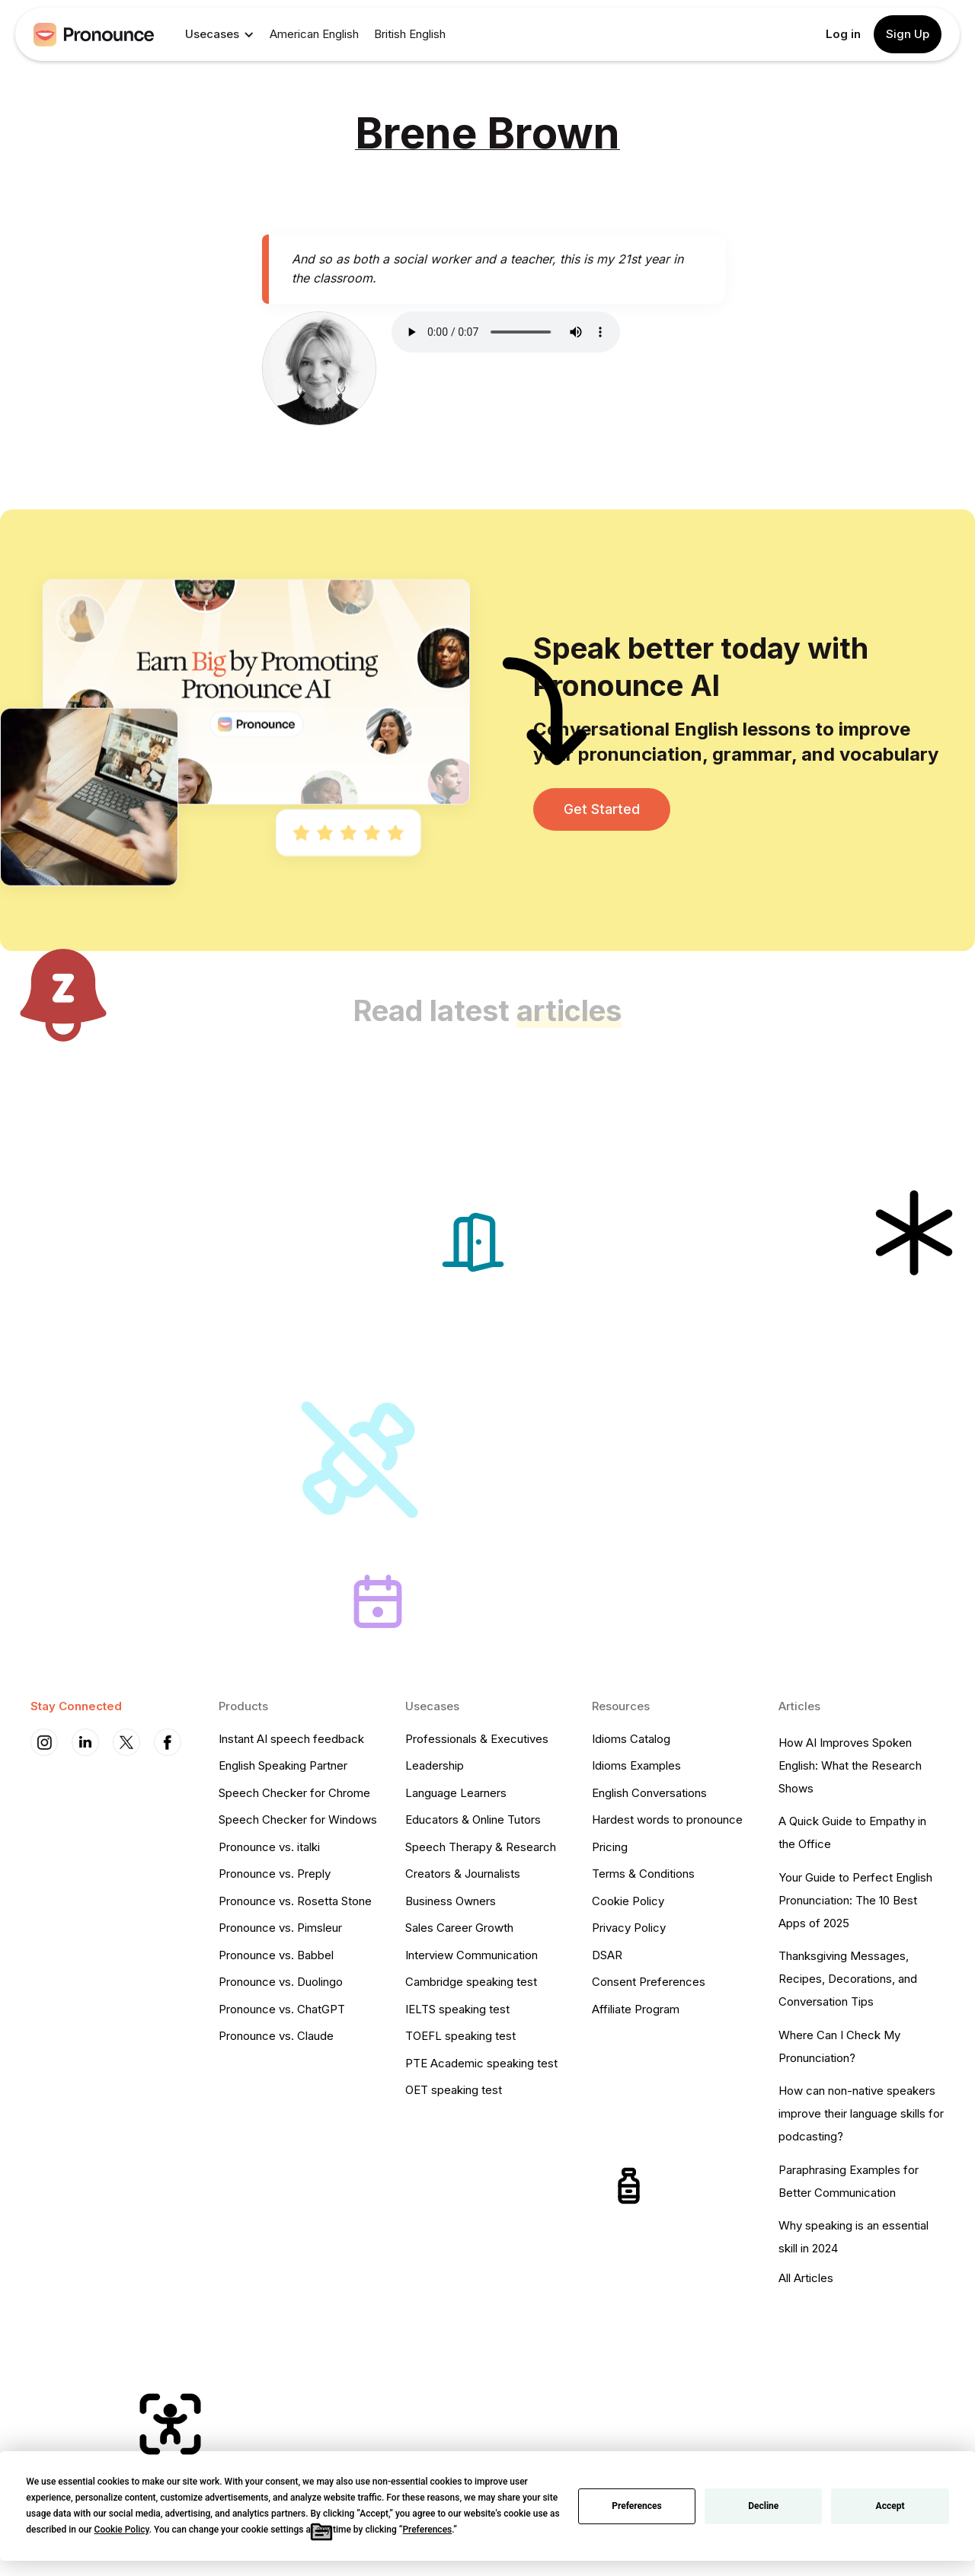 This screenshot has height=2576, width=975. What do you see at coordinates (545, 711) in the screenshot?
I see `redirect or forward content downward` at bounding box center [545, 711].